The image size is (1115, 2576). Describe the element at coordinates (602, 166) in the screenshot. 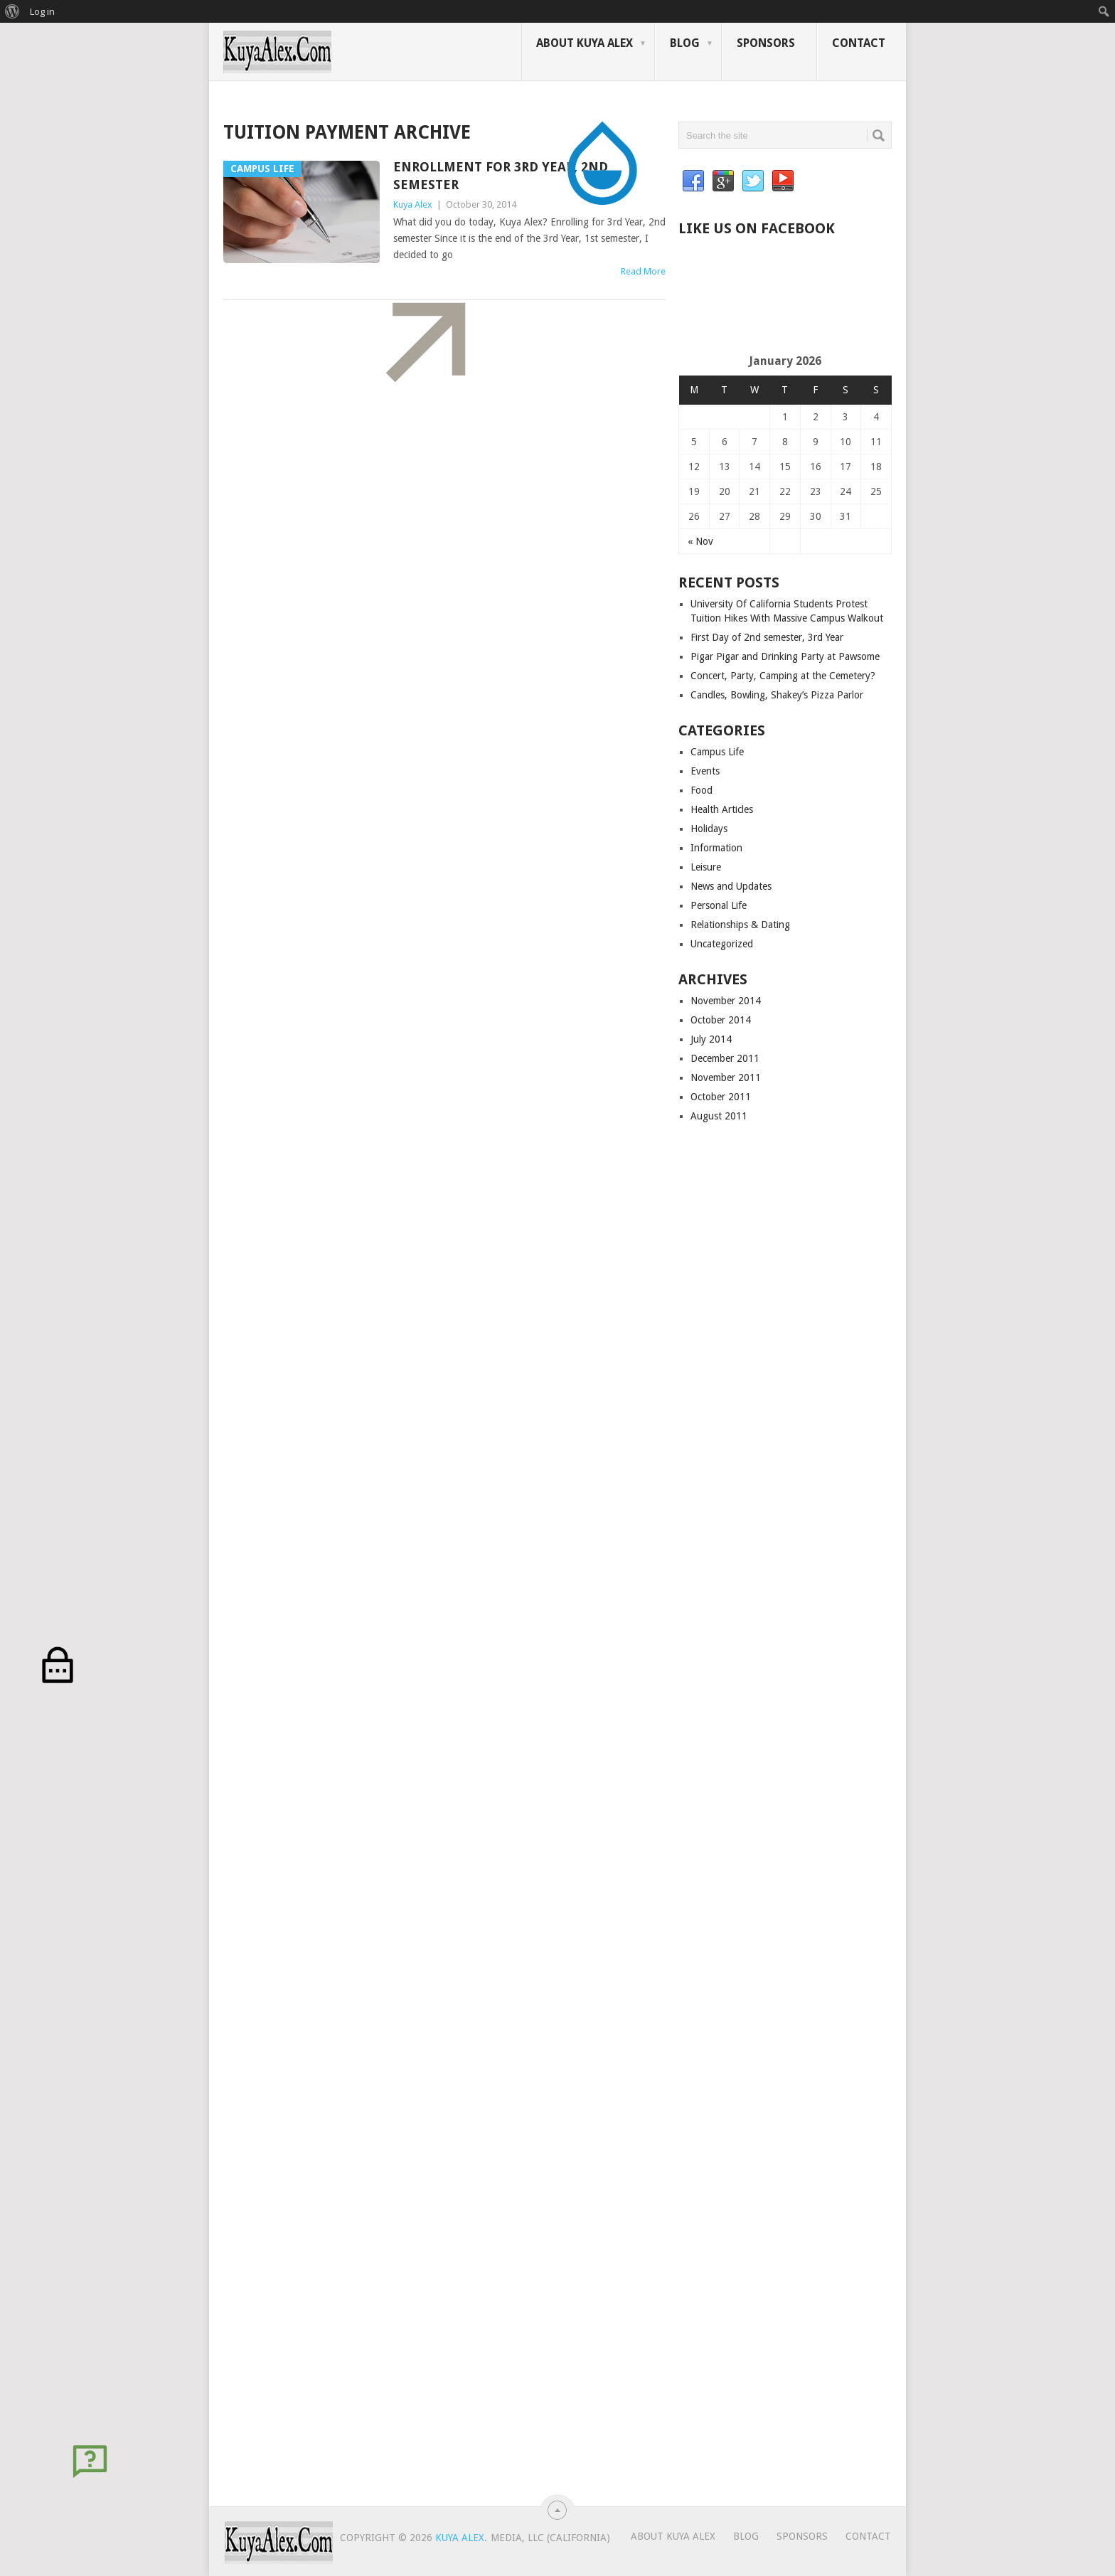

I see `adjust contrast or color balance settings` at that location.